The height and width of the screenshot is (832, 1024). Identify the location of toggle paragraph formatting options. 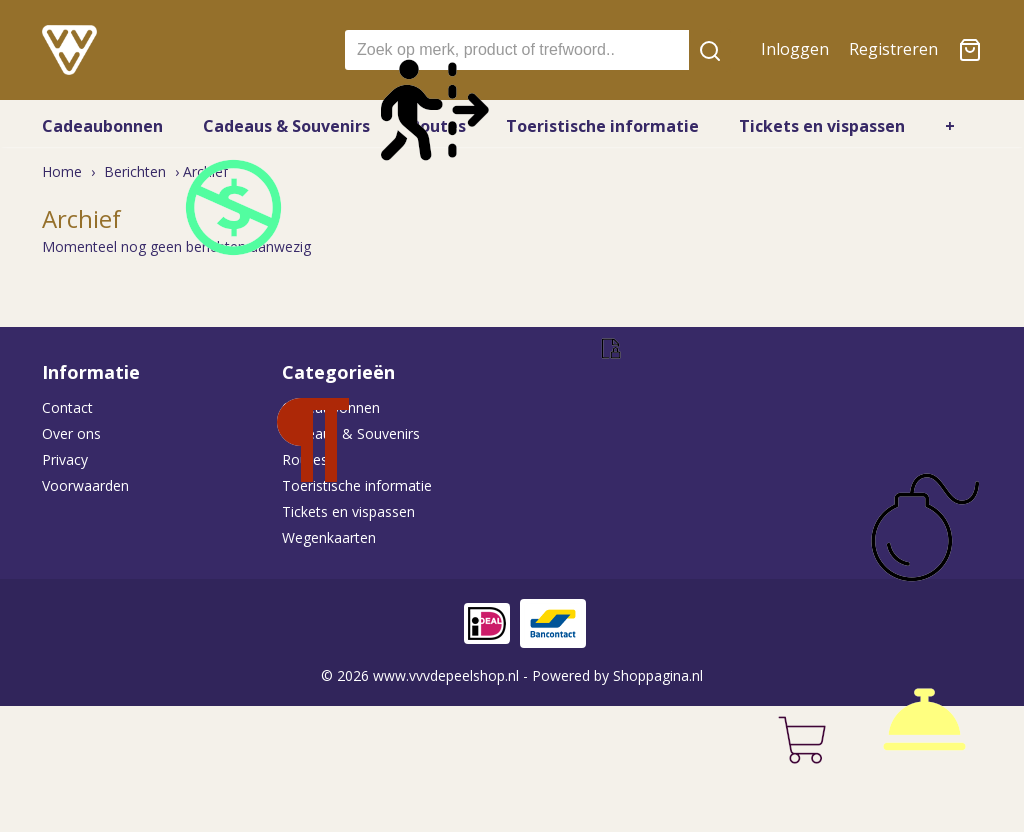
(313, 440).